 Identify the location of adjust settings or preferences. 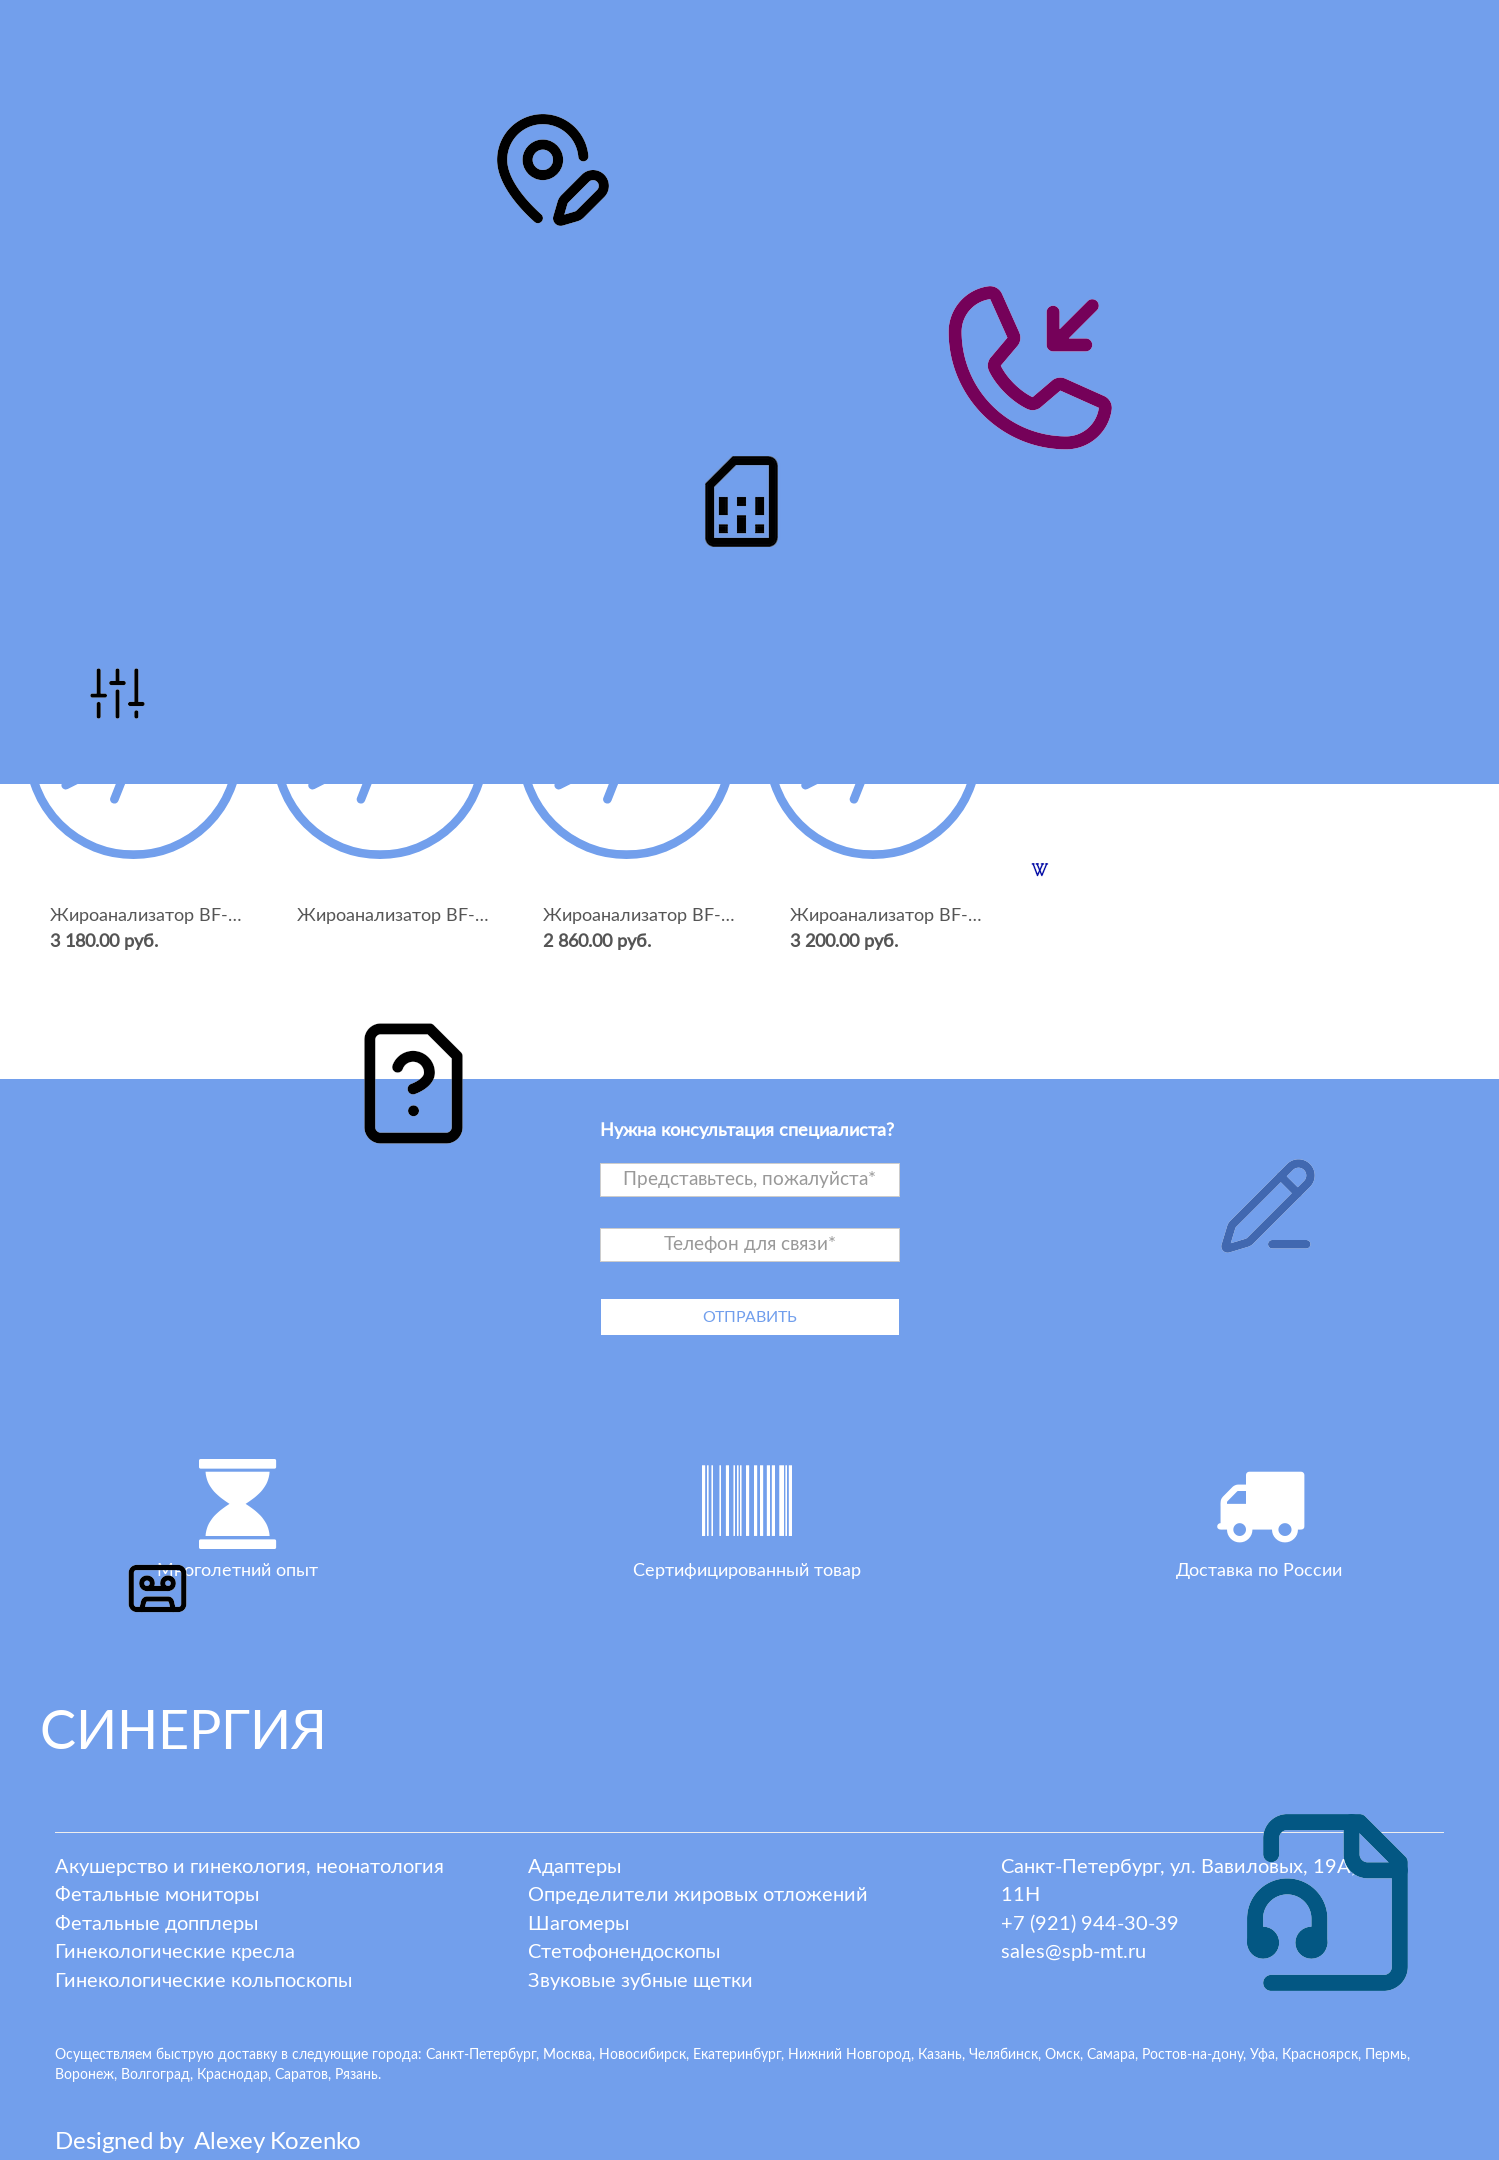
(117, 693).